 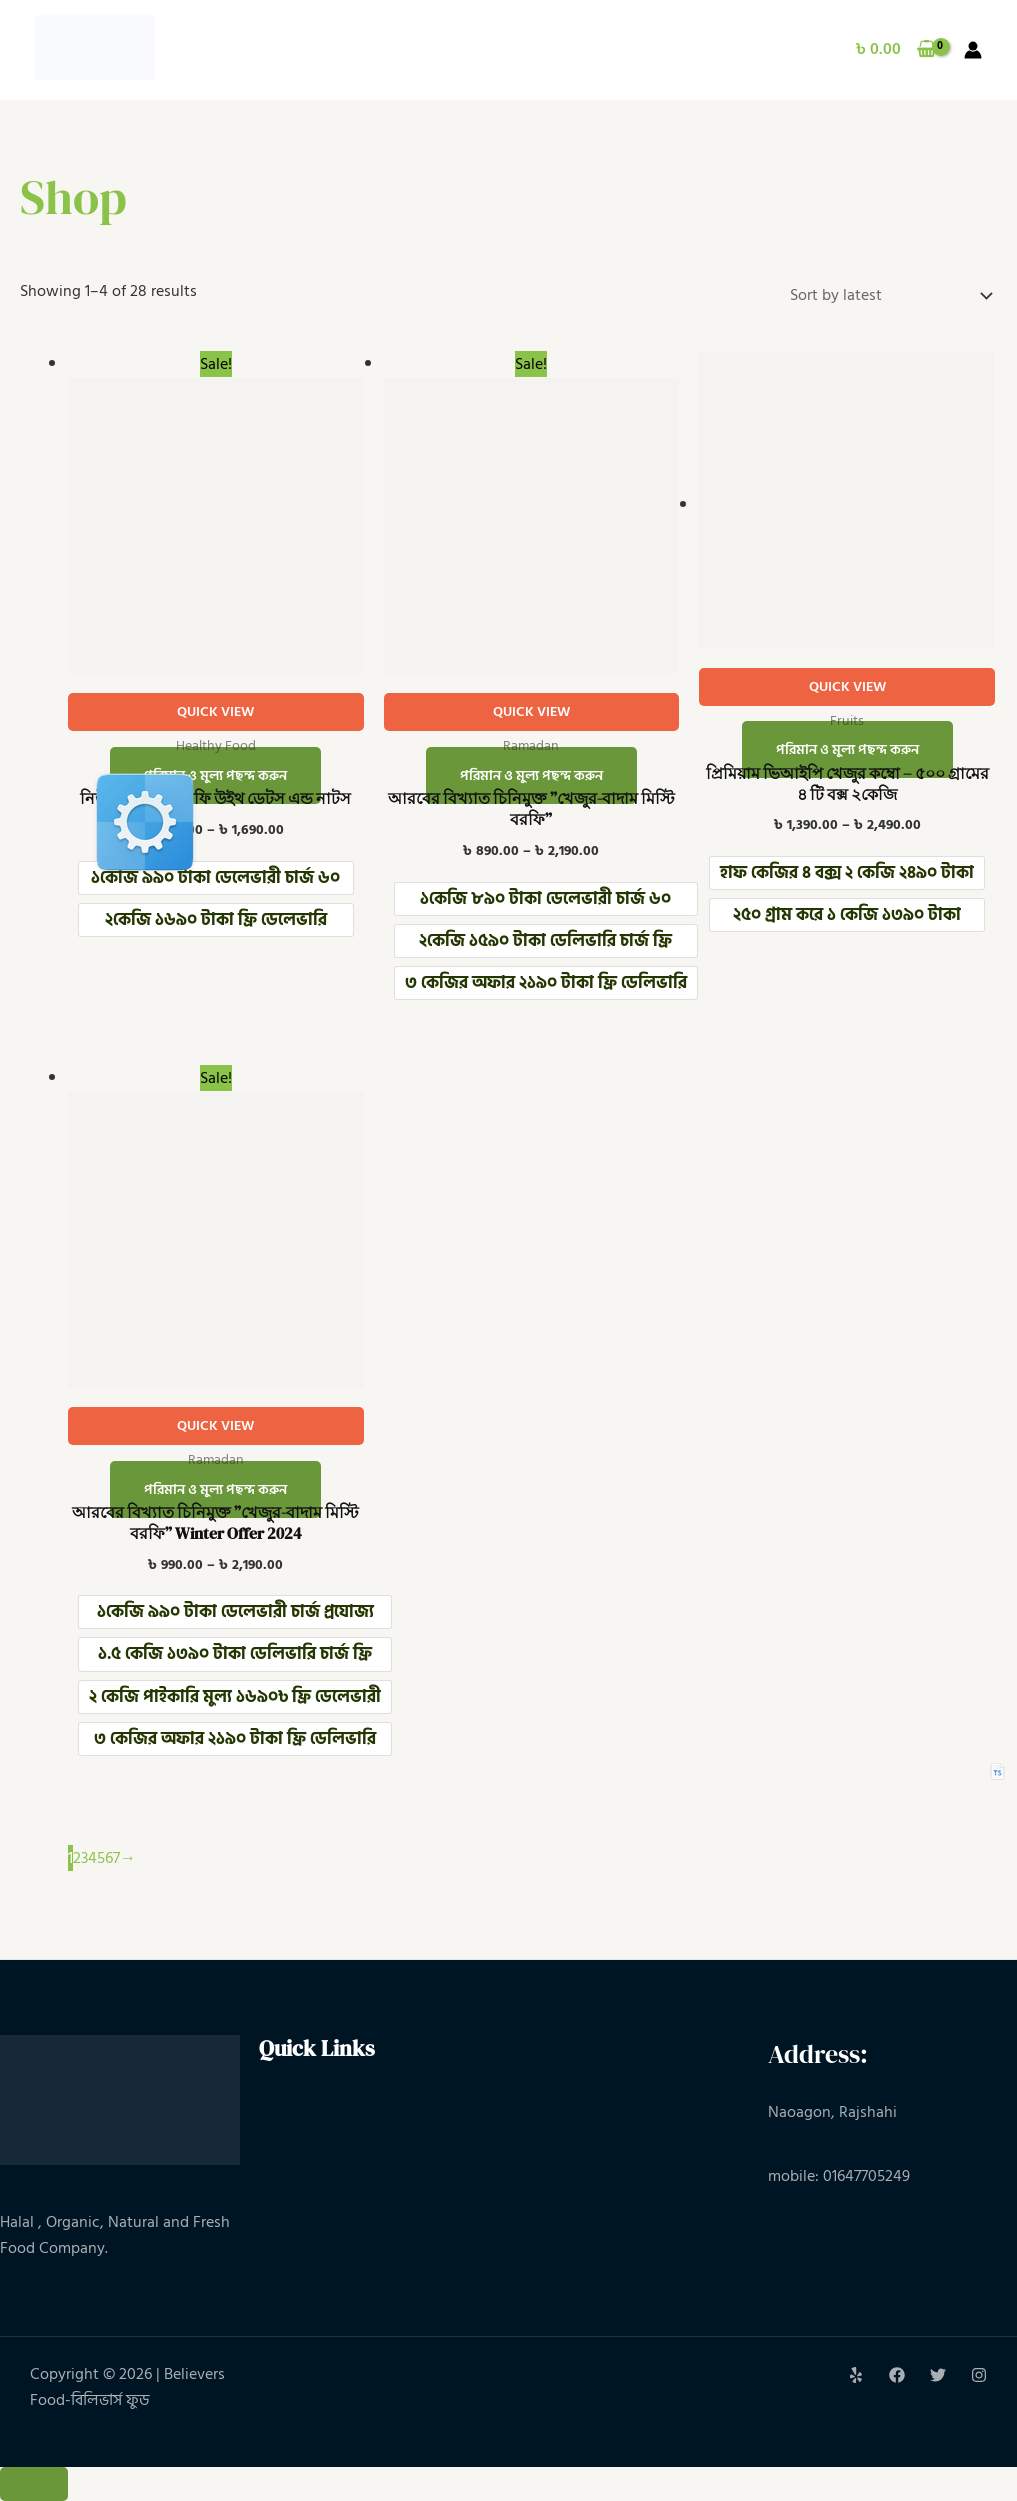 What do you see at coordinates (997, 1771) in the screenshot?
I see `a typescript source code file` at bounding box center [997, 1771].